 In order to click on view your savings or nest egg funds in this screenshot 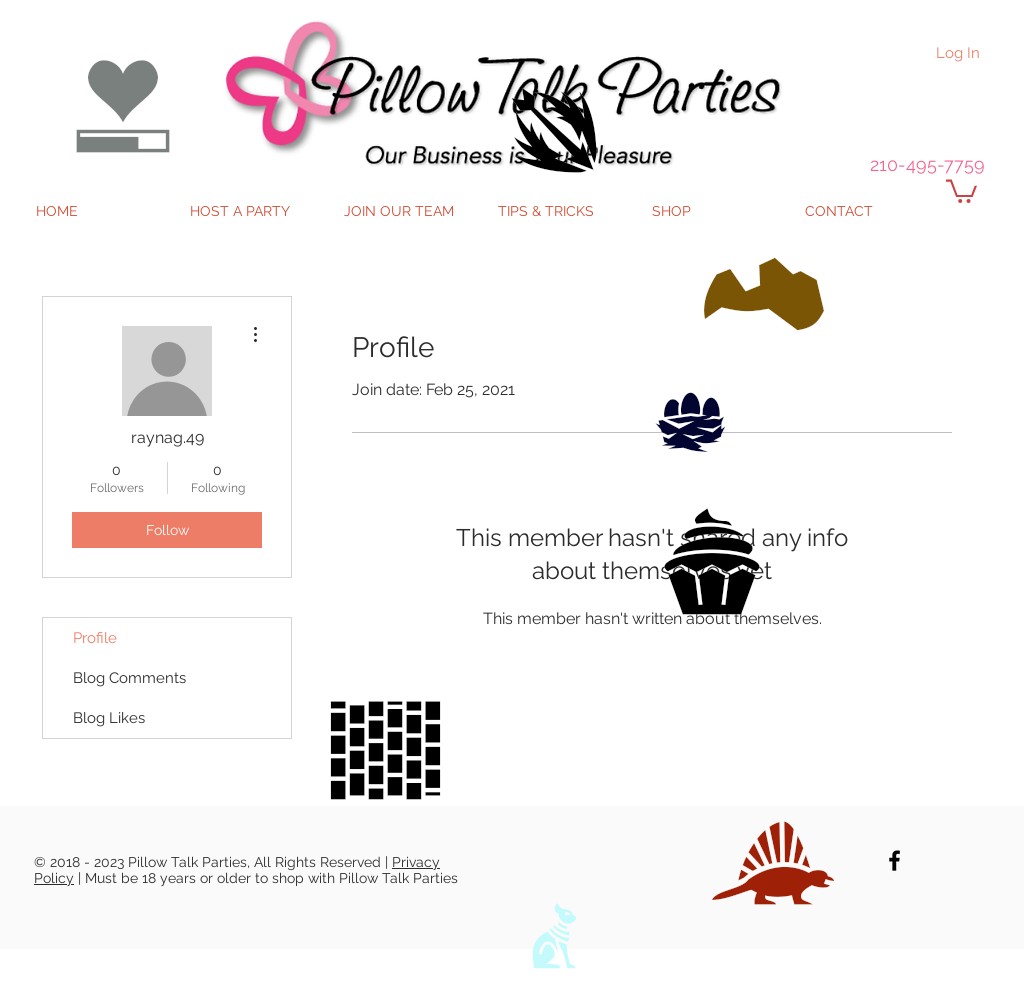, I will do `click(689, 418)`.